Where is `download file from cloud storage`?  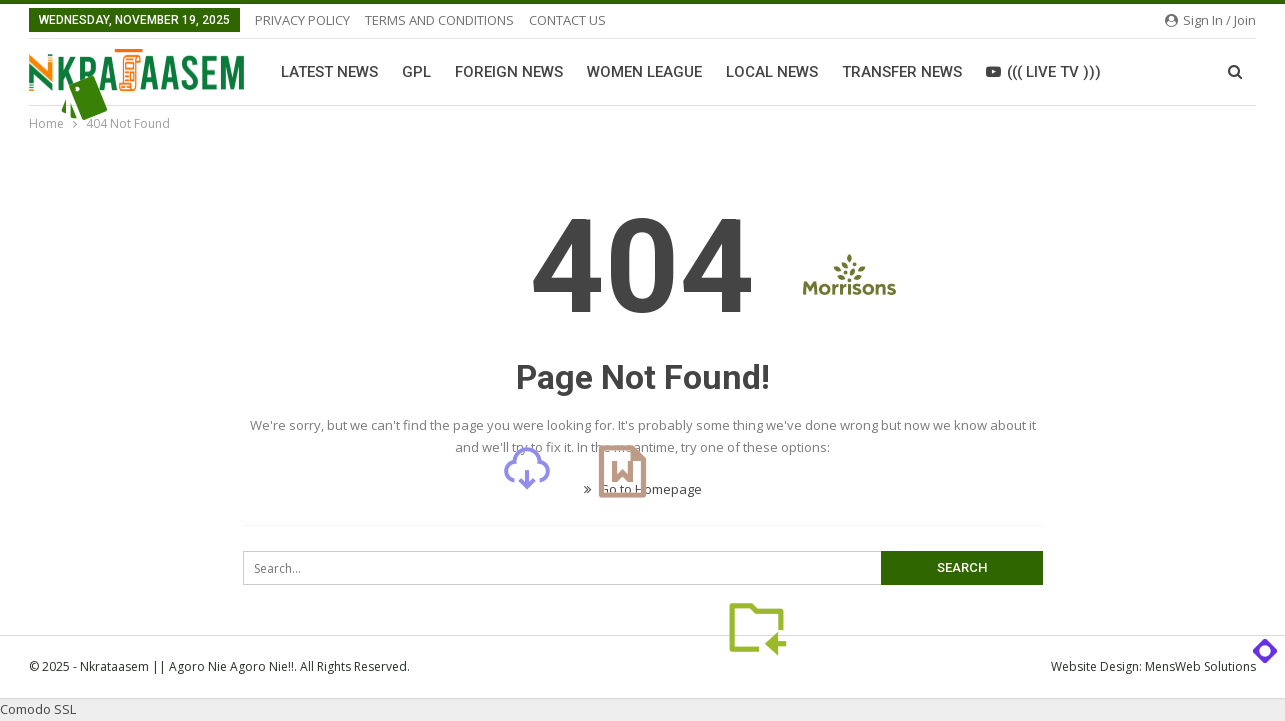
download file from cloud storage is located at coordinates (527, 468).